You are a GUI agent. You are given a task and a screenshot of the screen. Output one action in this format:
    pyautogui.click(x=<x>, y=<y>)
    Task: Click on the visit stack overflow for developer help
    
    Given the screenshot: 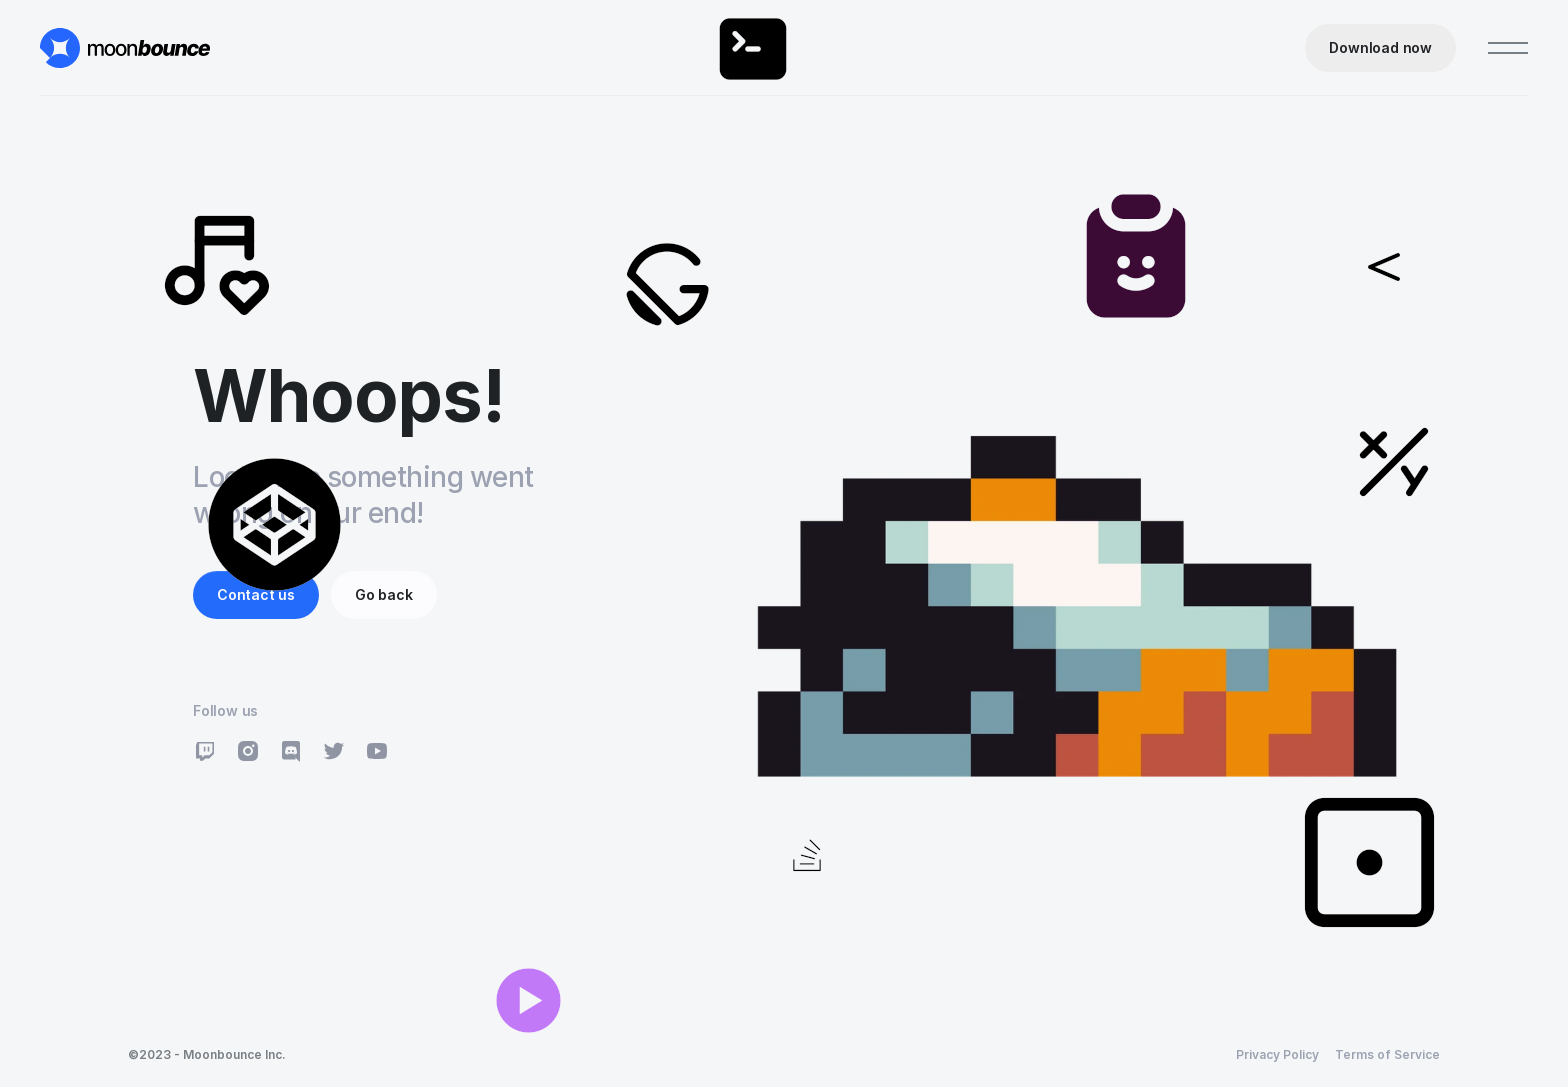 What is the action you would take?
    pyautogui.click(x=807, y=856)
    